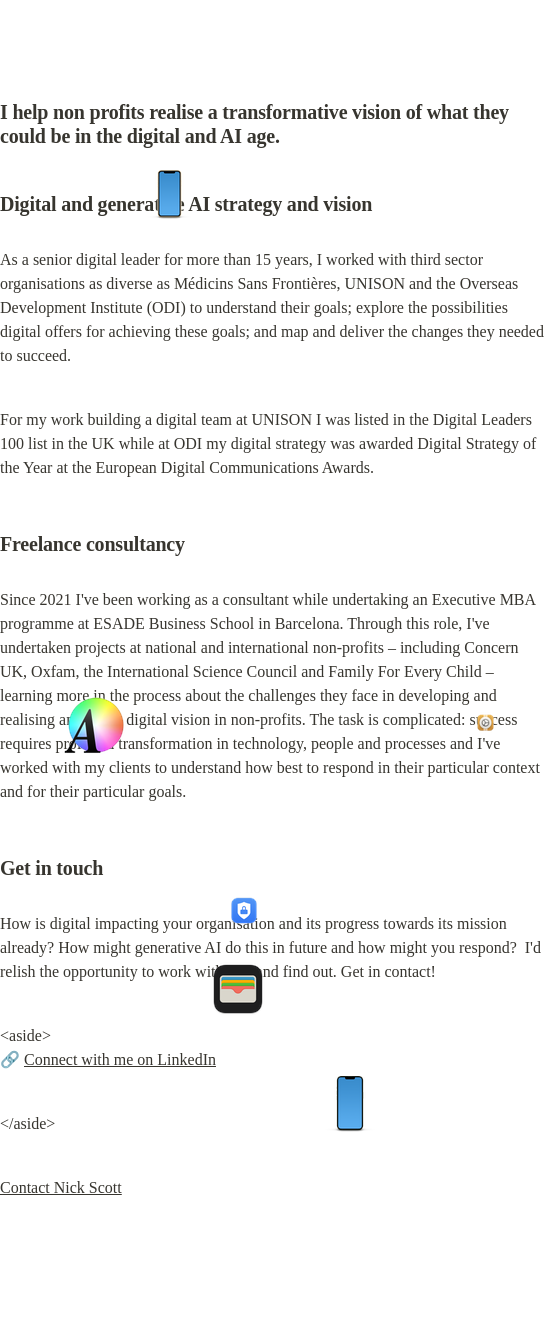 The image size is (545, 1336). What do you see at coordinates (244, 911) in the screenshot?
I see `open security & privacy settings` at bounding box center [244, 911].